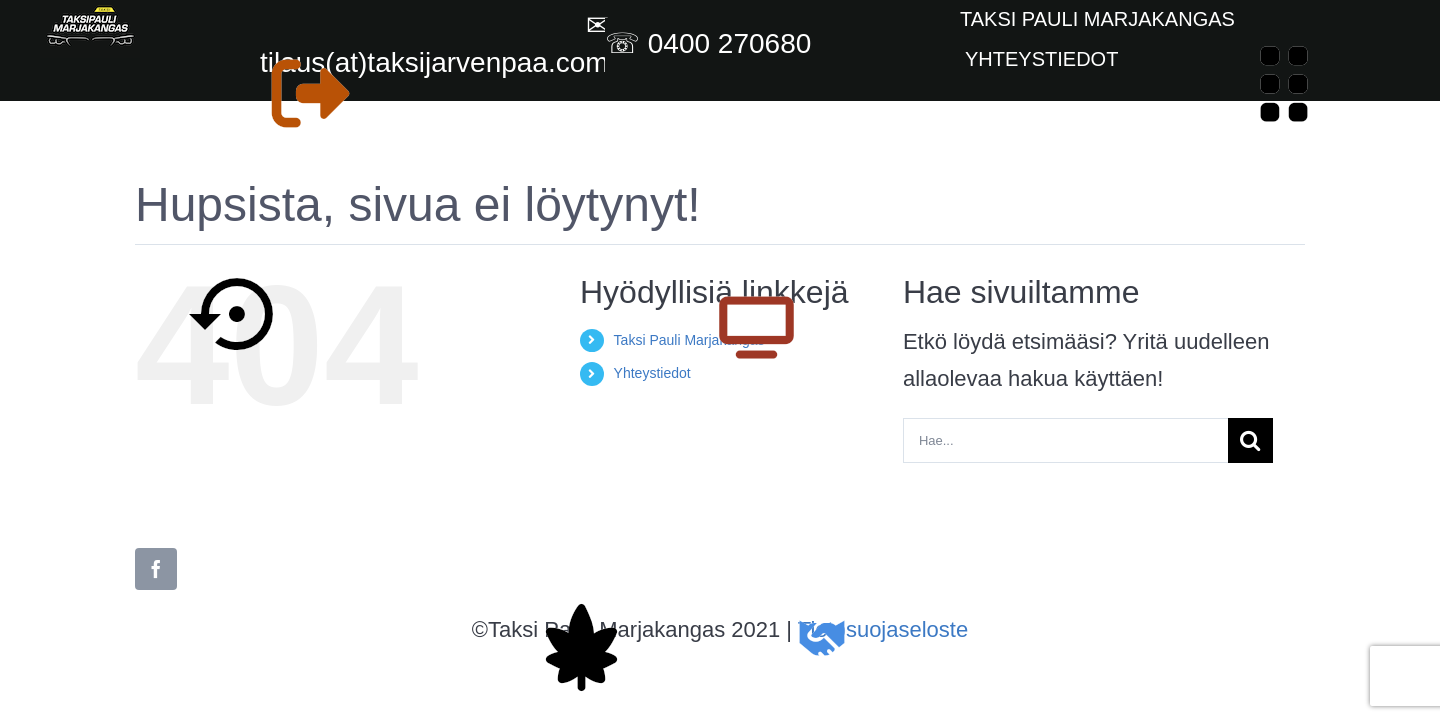 This screenshot has width=1440, height=720. Describe the element at coordinates (756, 325) in the screenshot. I see `open tv or video streaming app` at that location.